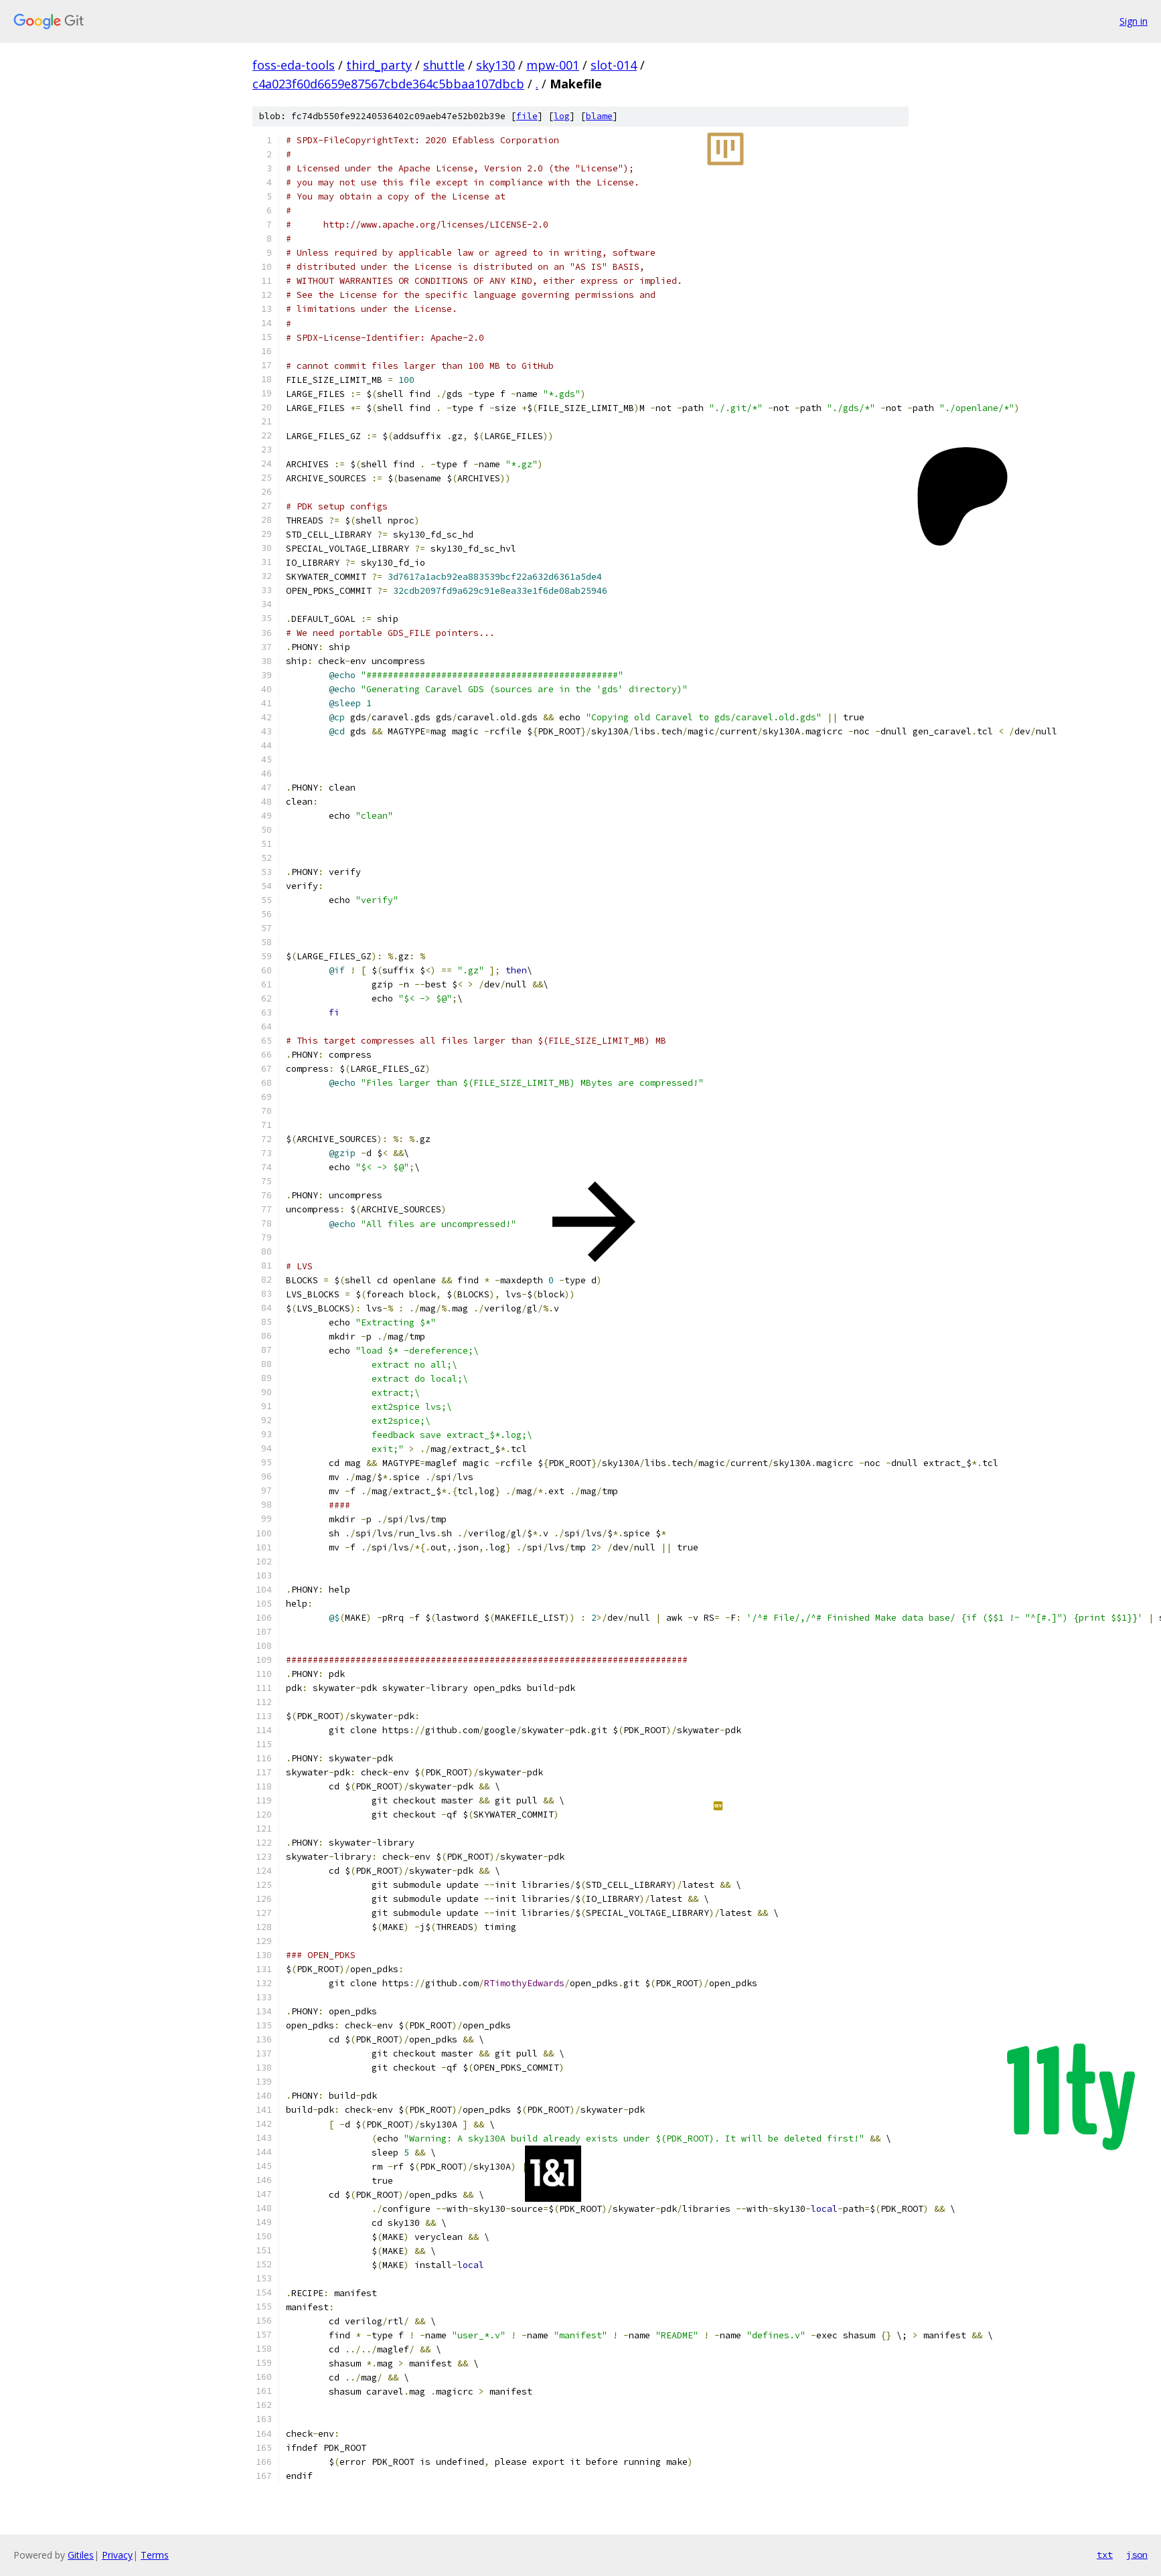 Image resolution: width=1161 pixels, height=2576 pixels. Describe the element at coordinates (553, 2174) in the screenshot. I see `1&1 web hosting service logo` at that location.